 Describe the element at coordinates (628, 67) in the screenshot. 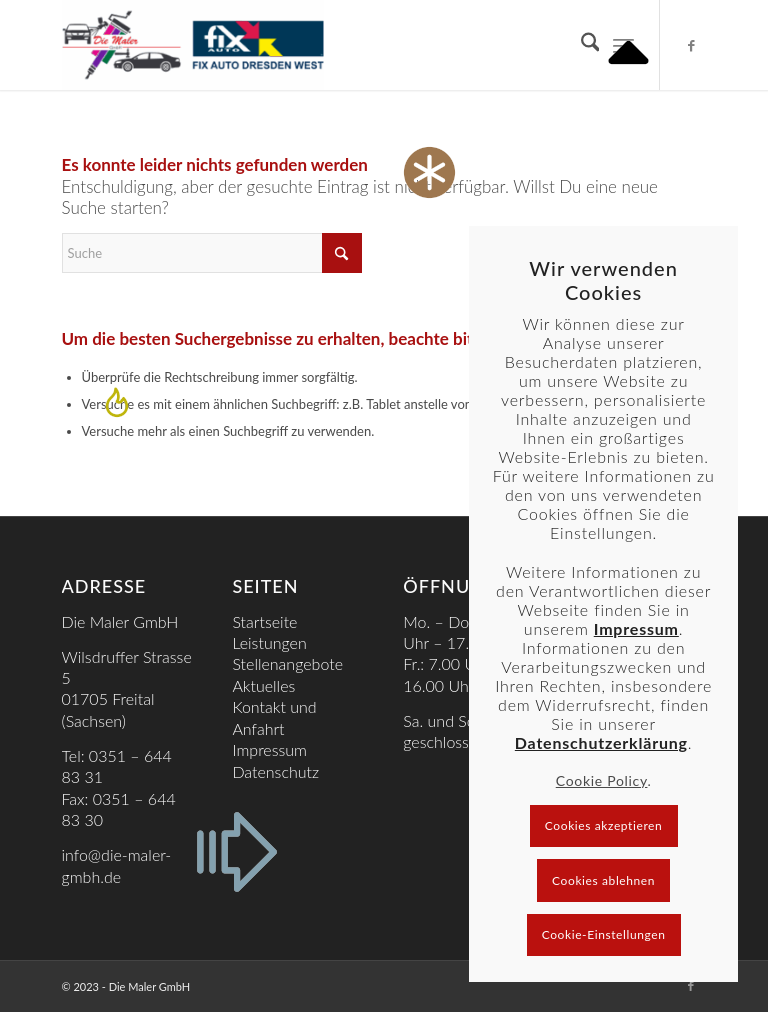

I see `sort items in ascending order` at that location.